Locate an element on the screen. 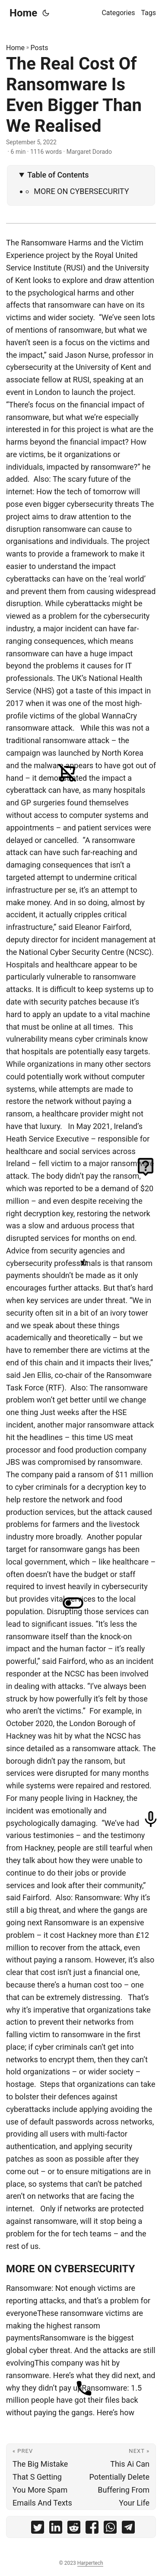  tap to use voice input is located at coordinates (151, 1819).